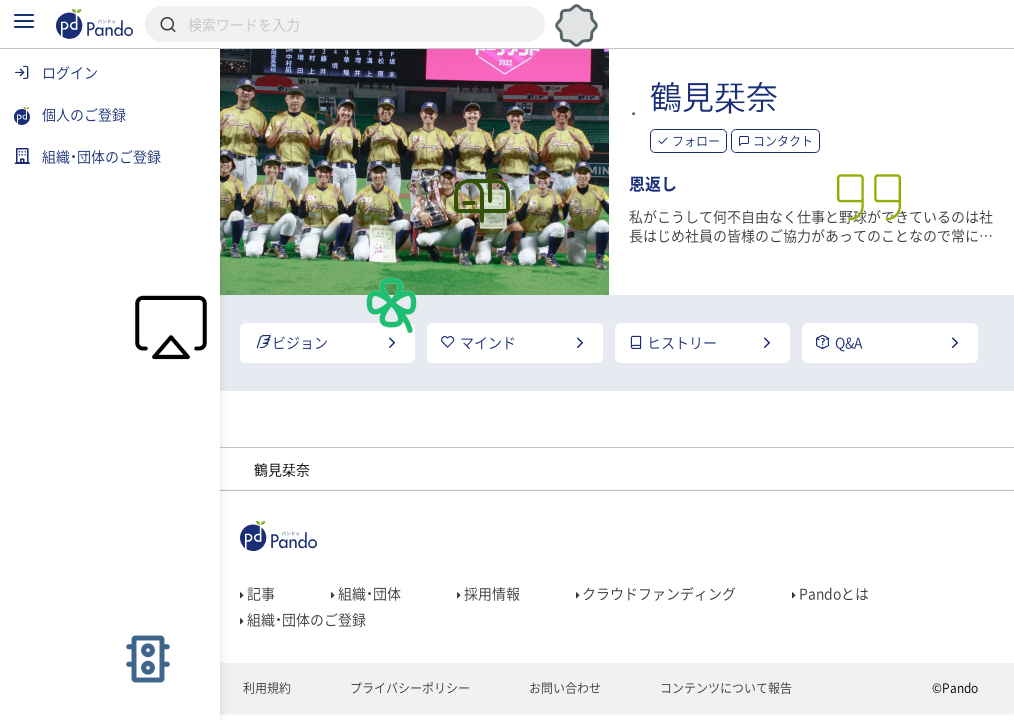  I want to click on indicates a luck or chance-based feature, so click(391, 304).